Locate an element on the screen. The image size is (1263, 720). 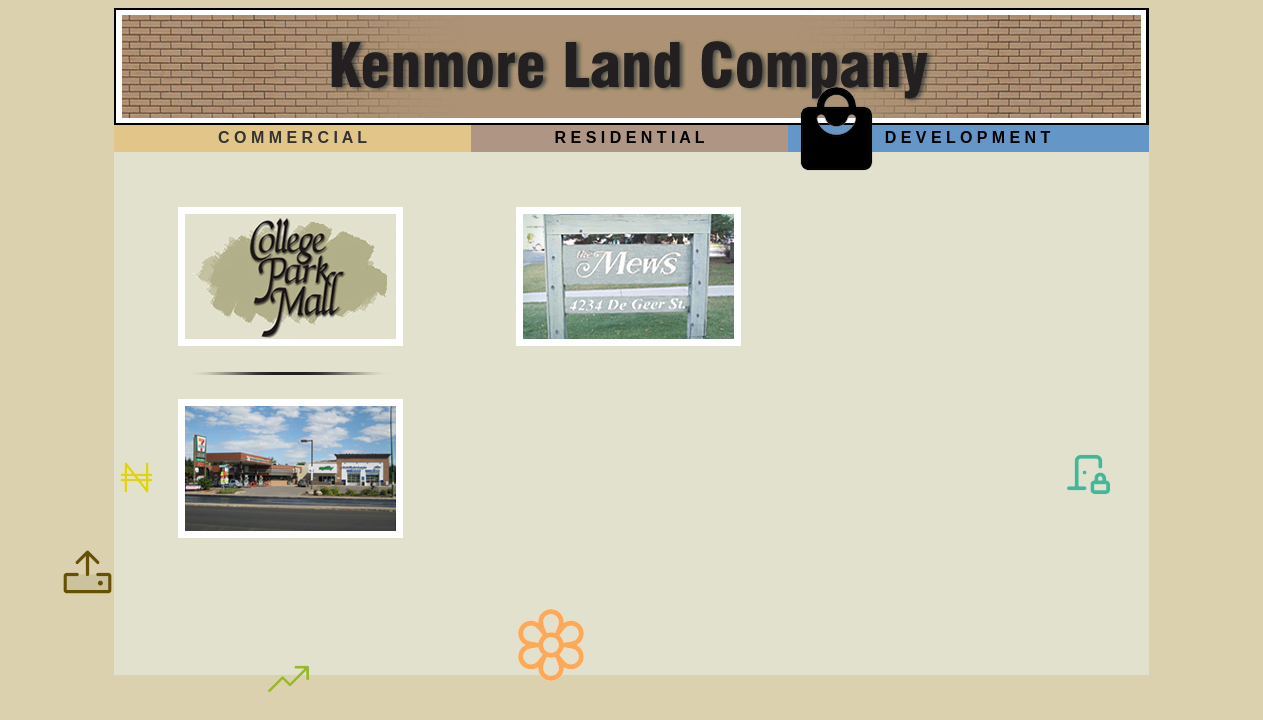
upload a file or document is located at coordinates (87, 574).